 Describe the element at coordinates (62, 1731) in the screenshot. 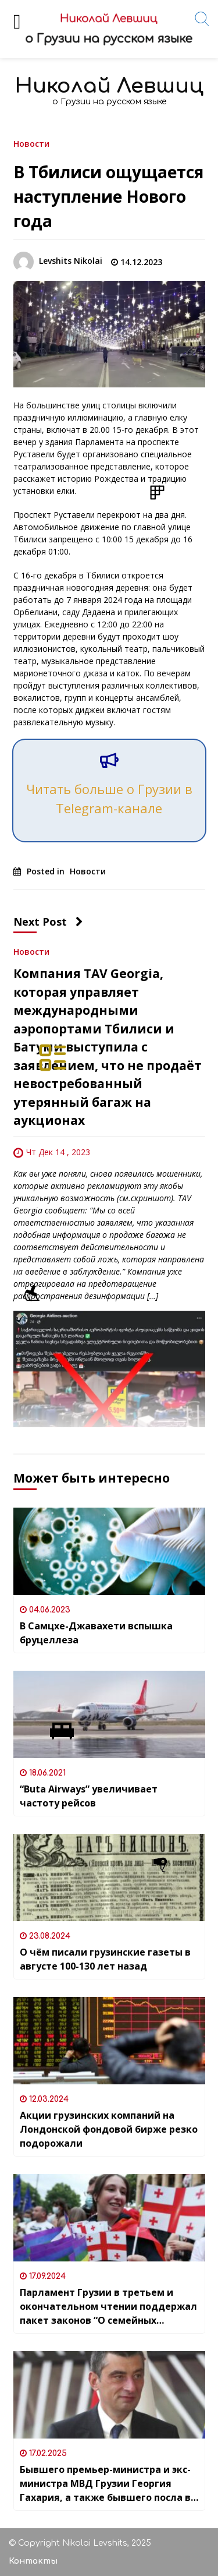

I see `view bedroom or sleeping accommodations` at that location.